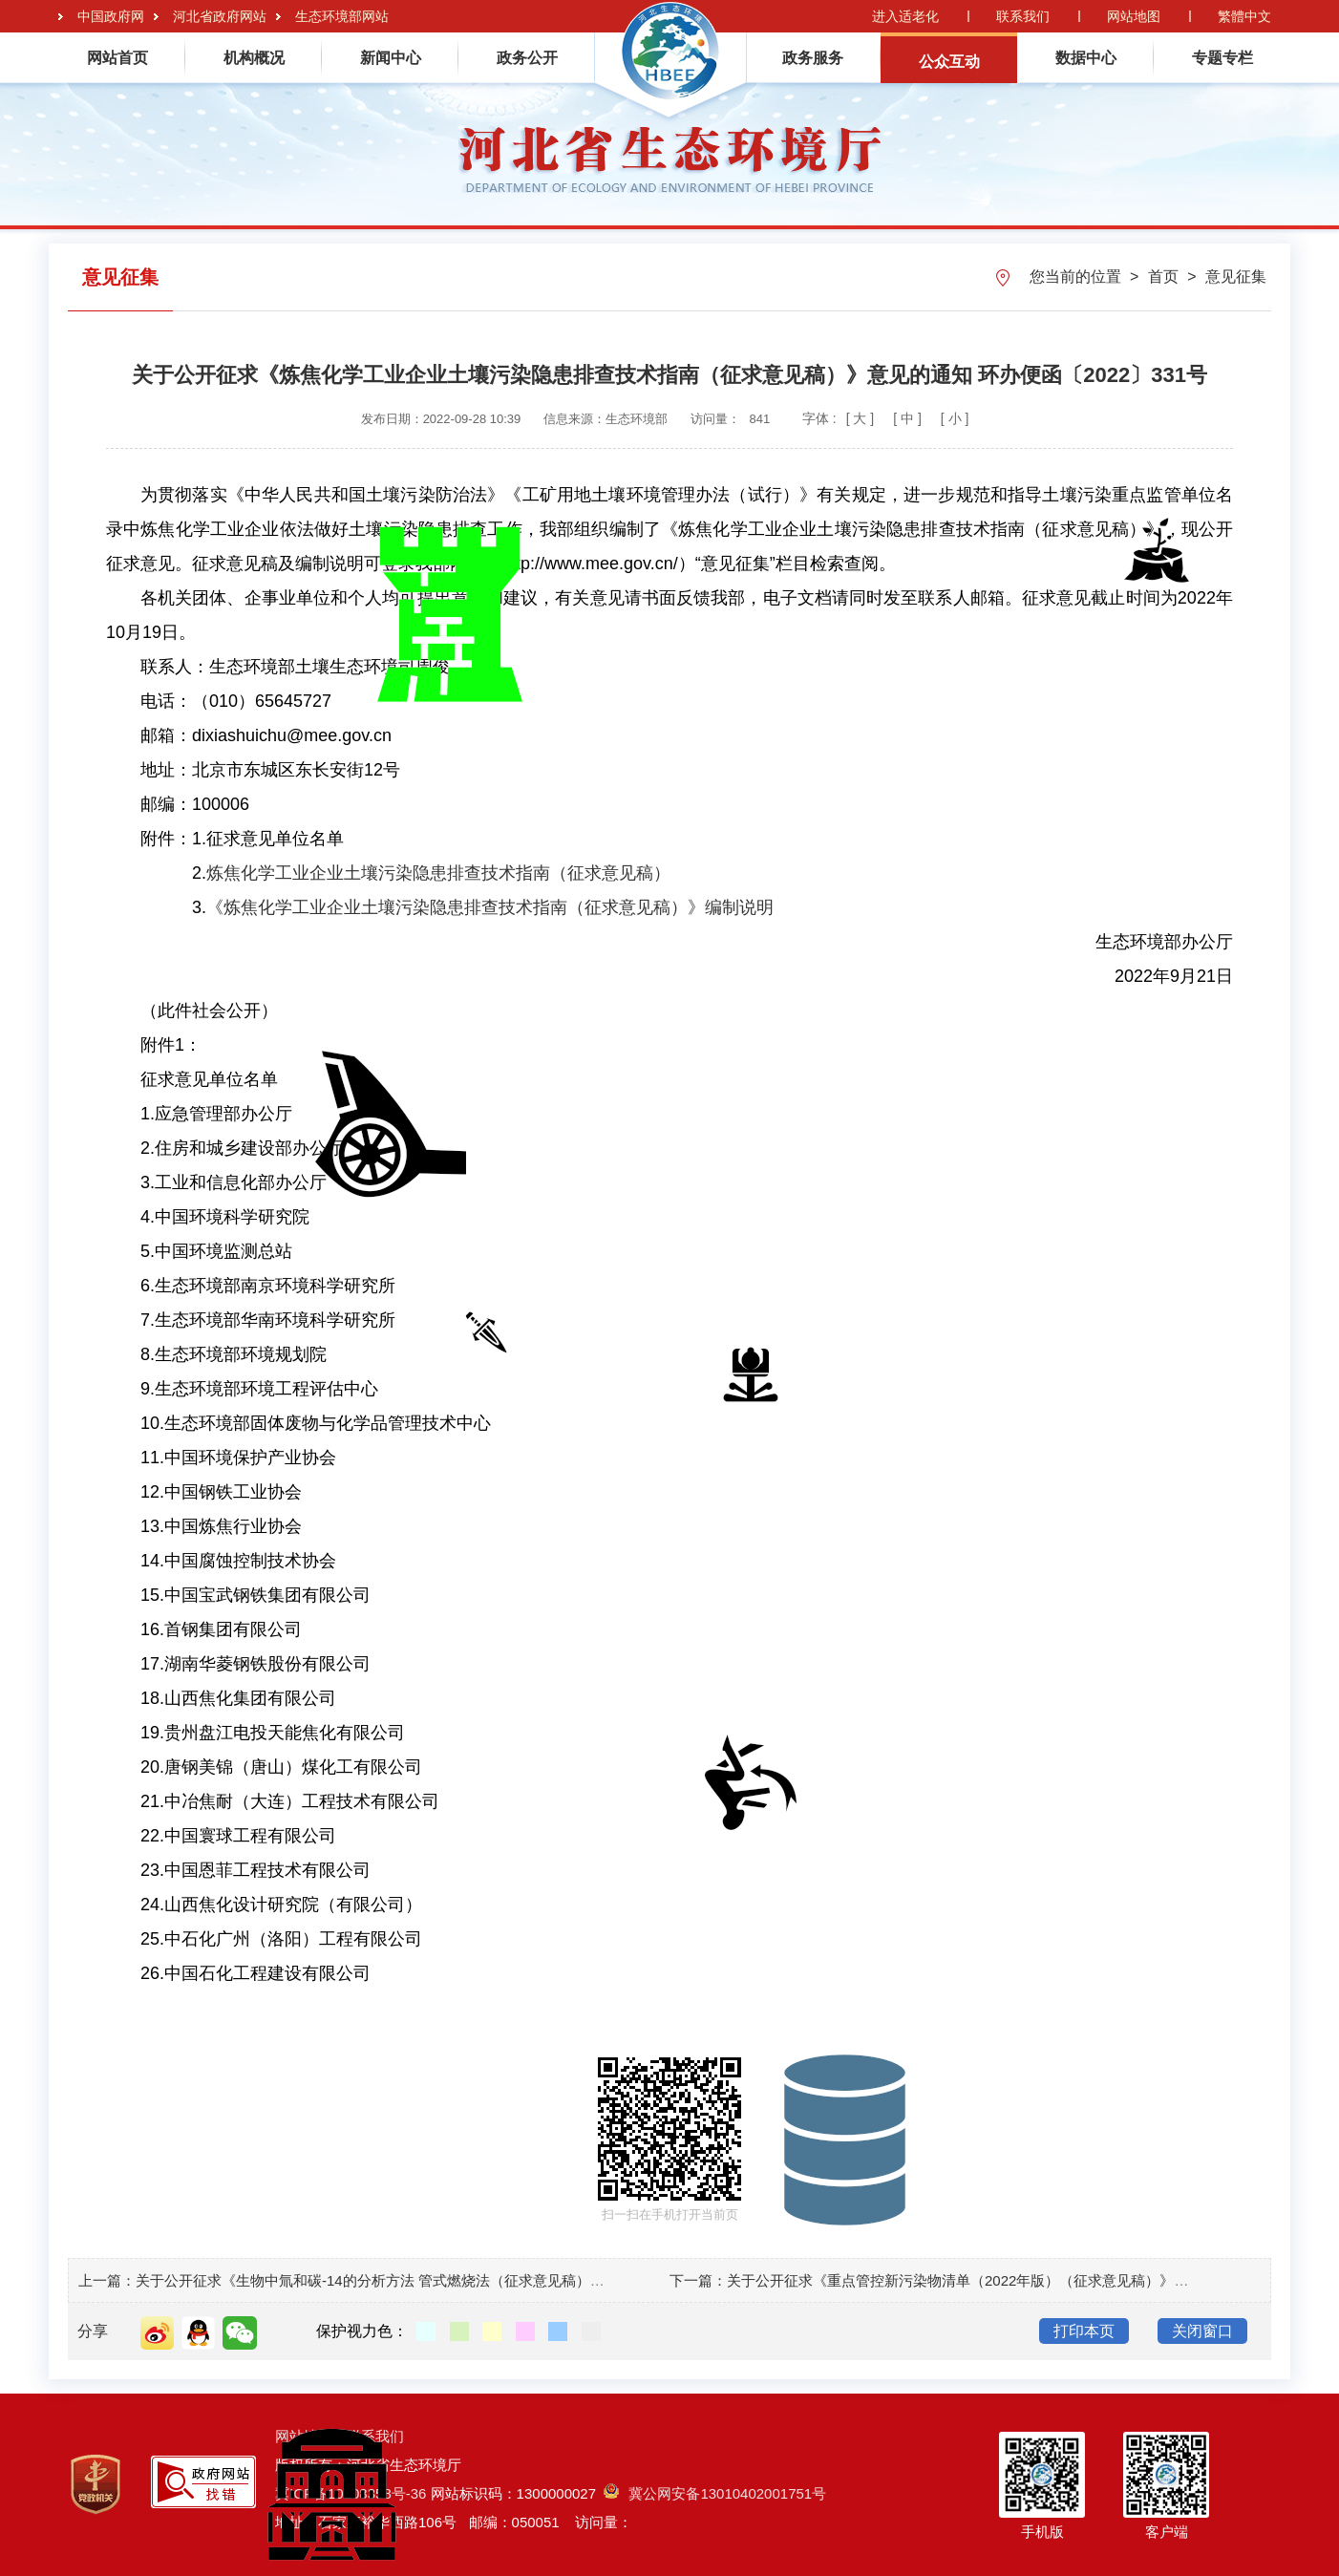  Describe the element at coordinates (486, 1332) in the screenshot. I see `equip a dagger or short blade weapon` at that location.